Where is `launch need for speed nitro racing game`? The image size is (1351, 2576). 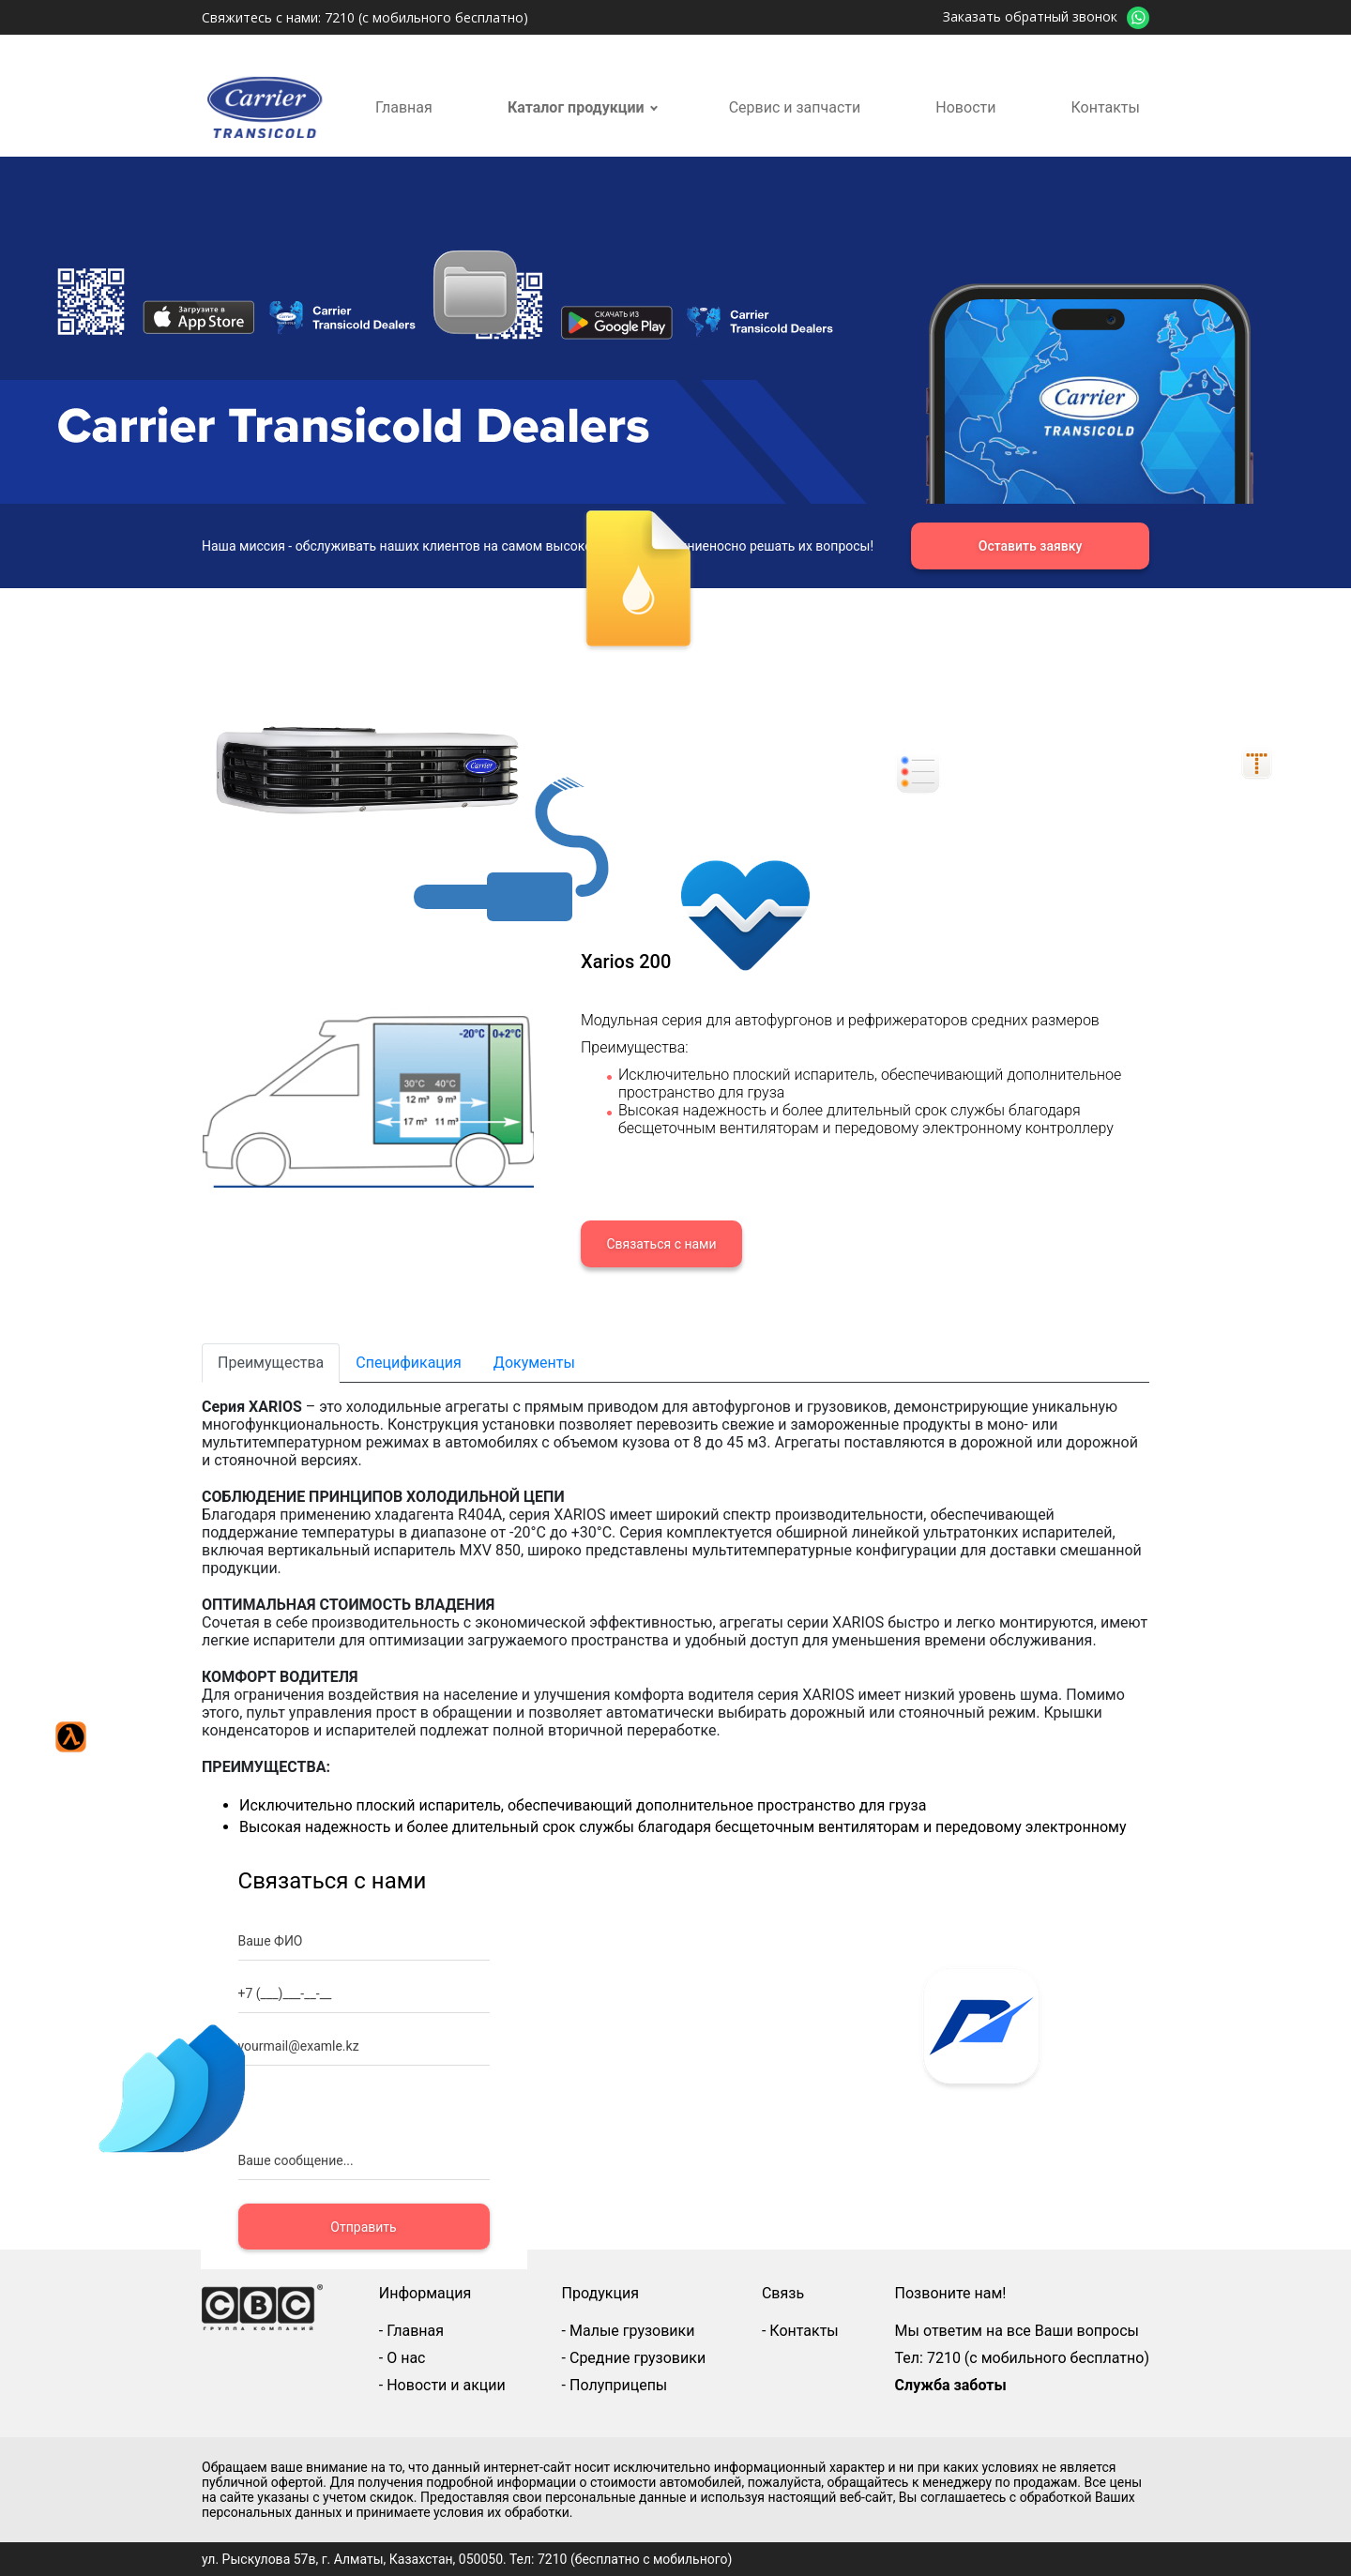 launch need for speed nitro racing game is located at coordinates (981, 2026).